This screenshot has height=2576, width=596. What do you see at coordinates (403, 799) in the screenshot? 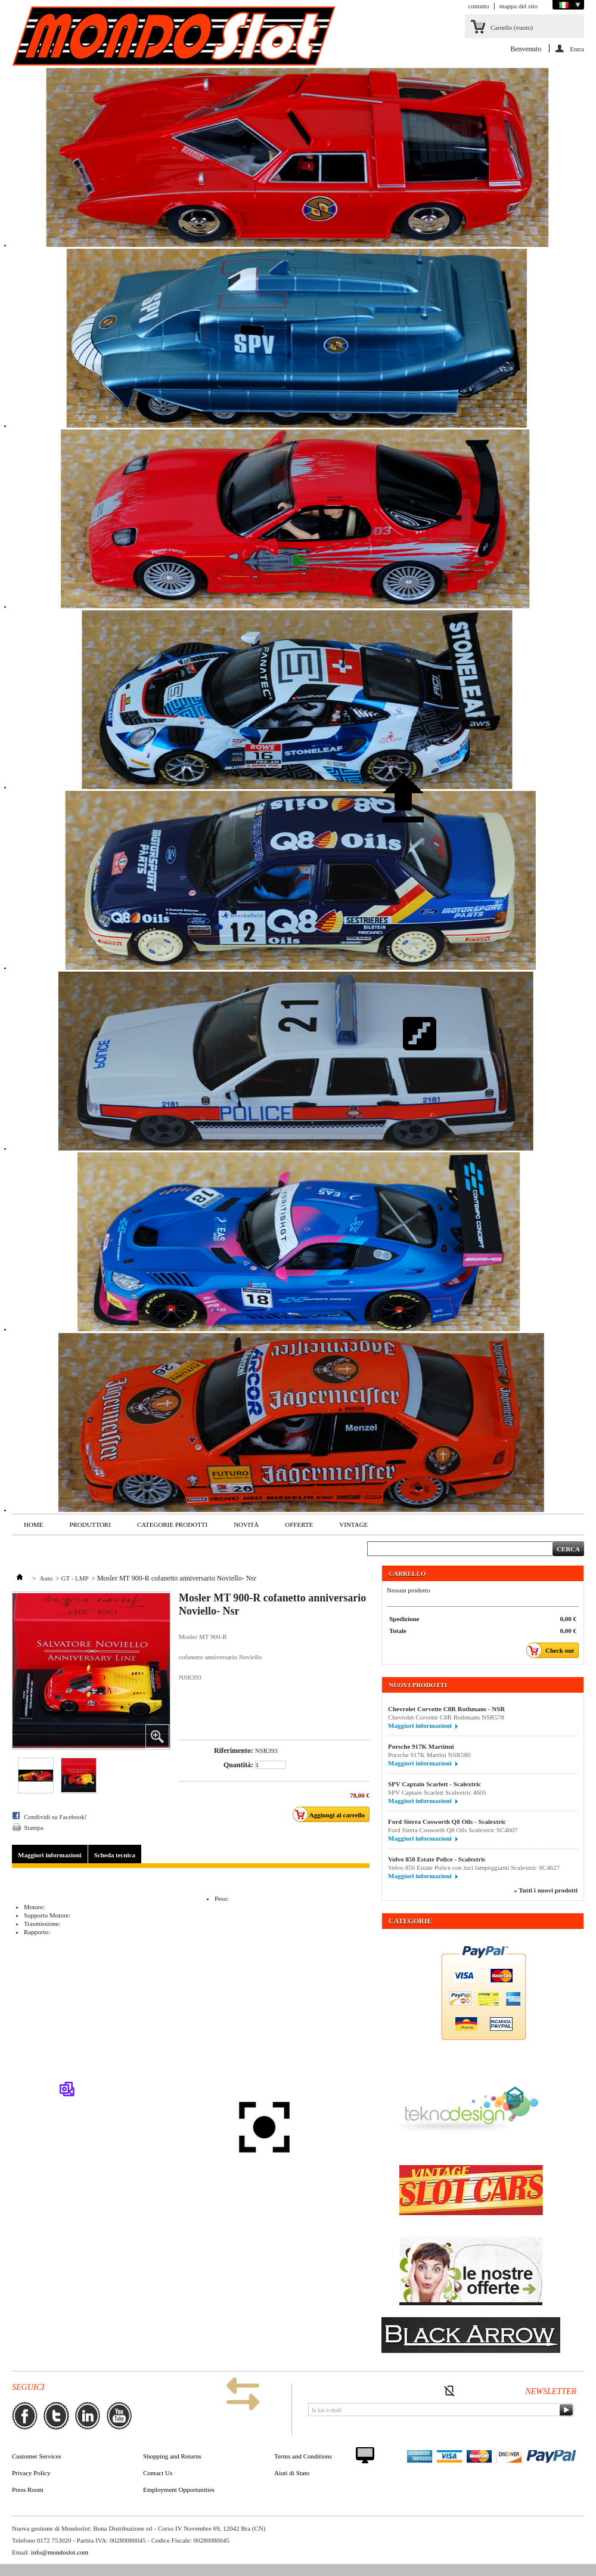
I see `upload a file` at bounding box center [403, 799].